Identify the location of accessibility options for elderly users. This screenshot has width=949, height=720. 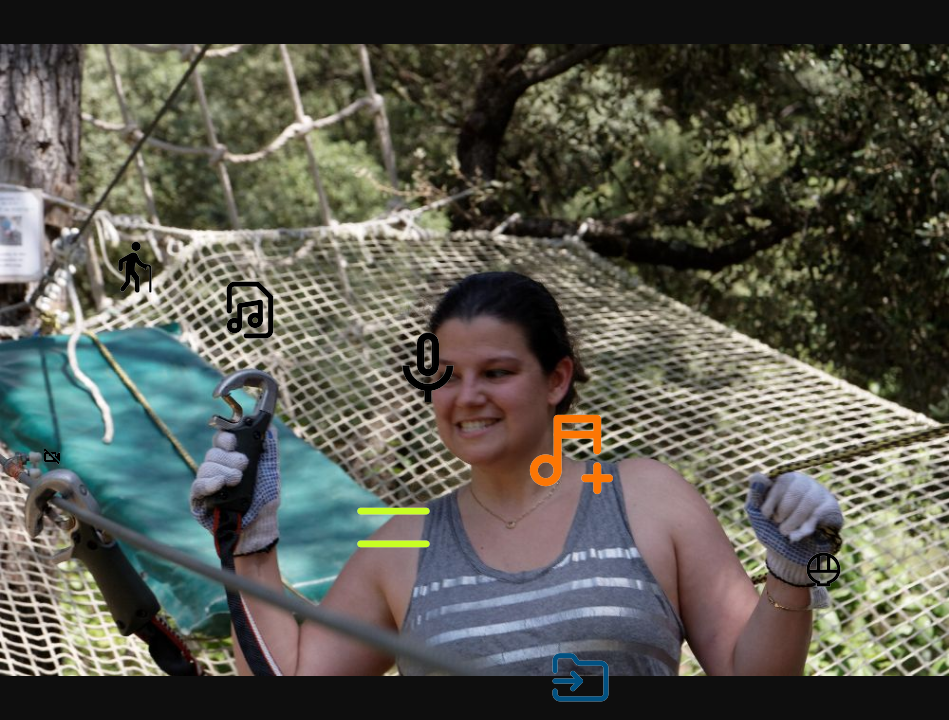
(132, 266).